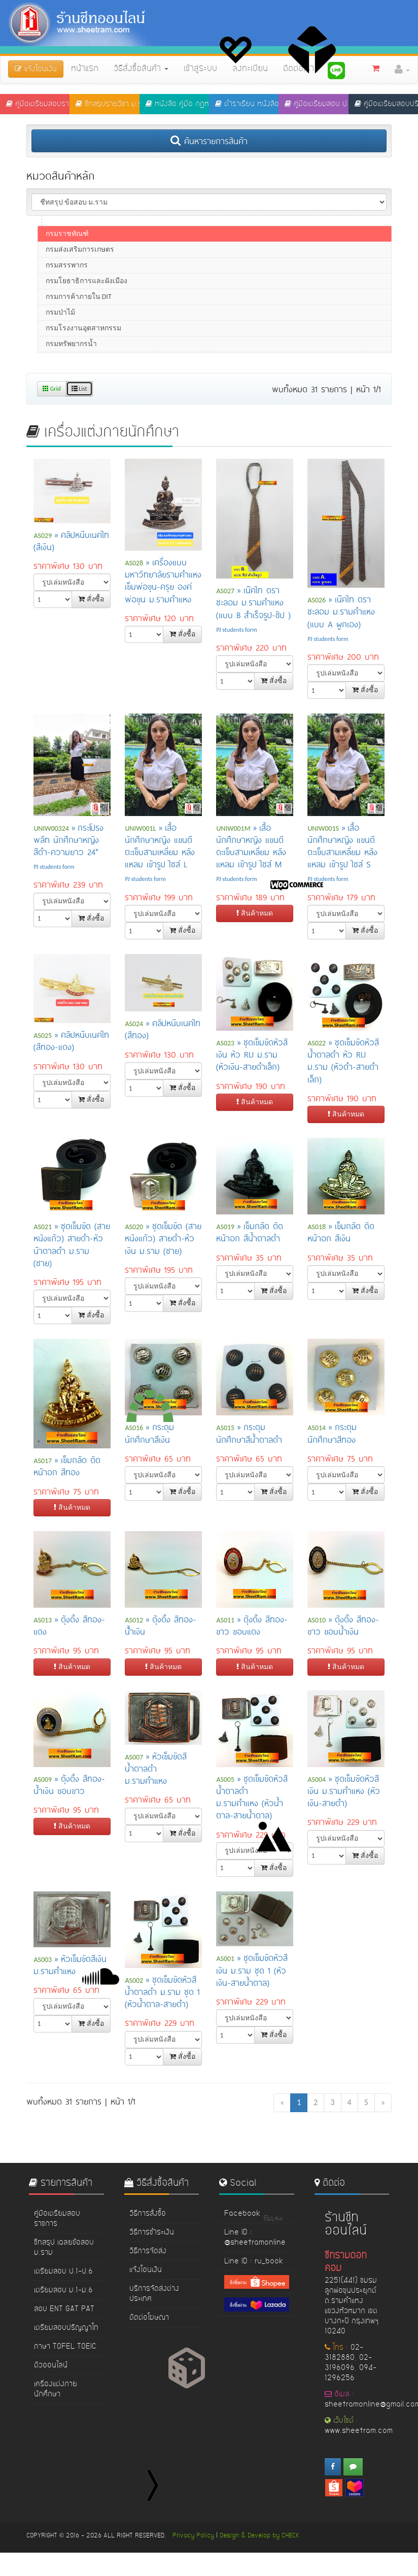  Describe the element at coordinates (187, 2368) in the screenshot. I see `randomize or shuffle content` at that location.